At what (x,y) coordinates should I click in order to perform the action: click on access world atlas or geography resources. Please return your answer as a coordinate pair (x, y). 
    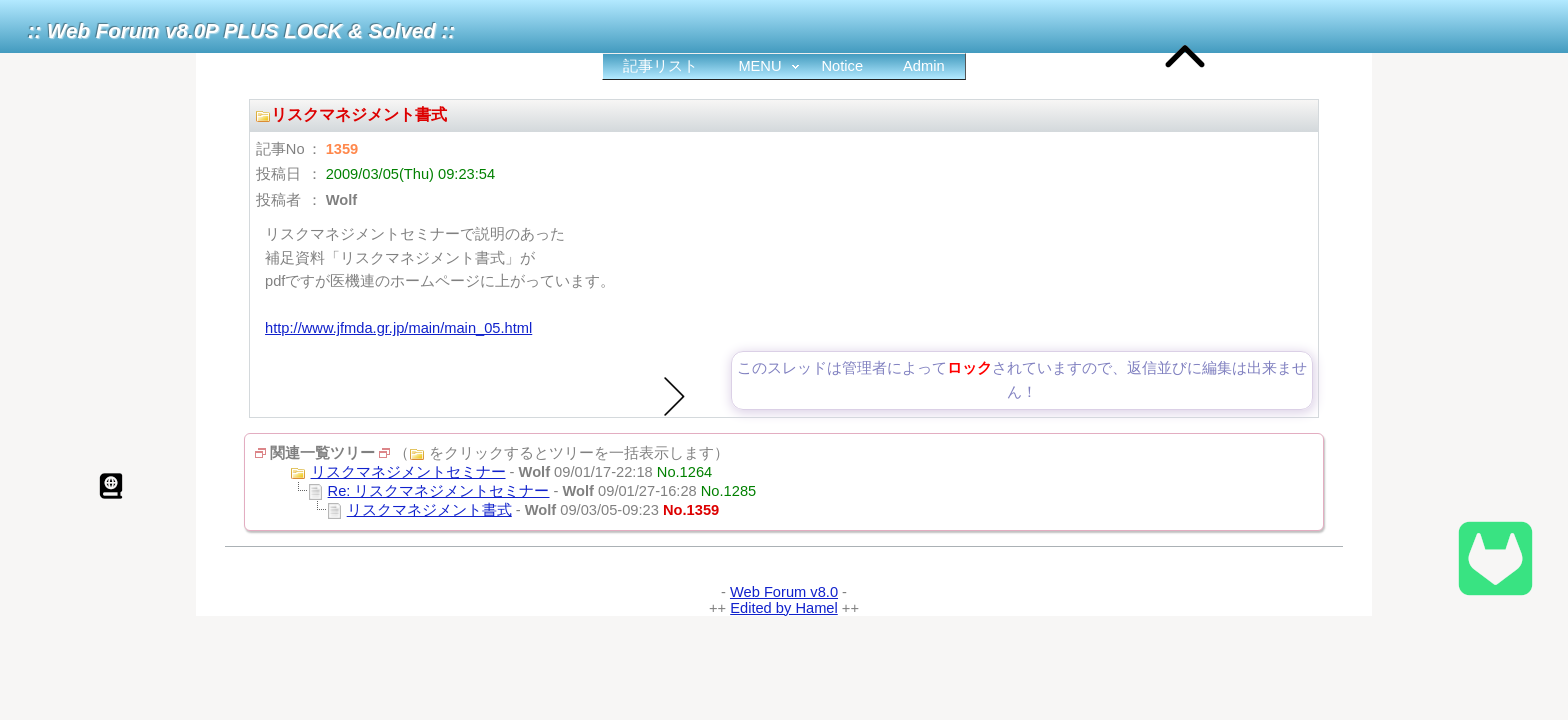
    Looking at the image, I should click on (111, 486).